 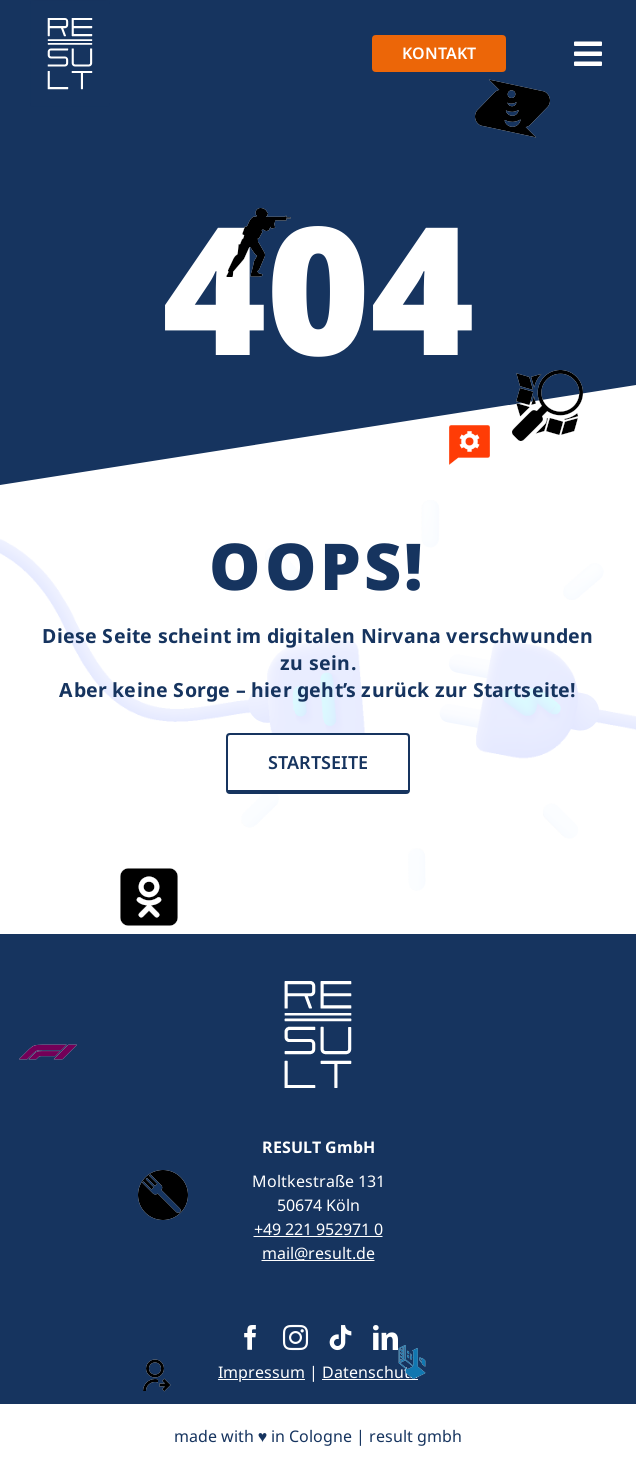 I want to click on open OpenStreetMap application, so click(x=547, y=405).